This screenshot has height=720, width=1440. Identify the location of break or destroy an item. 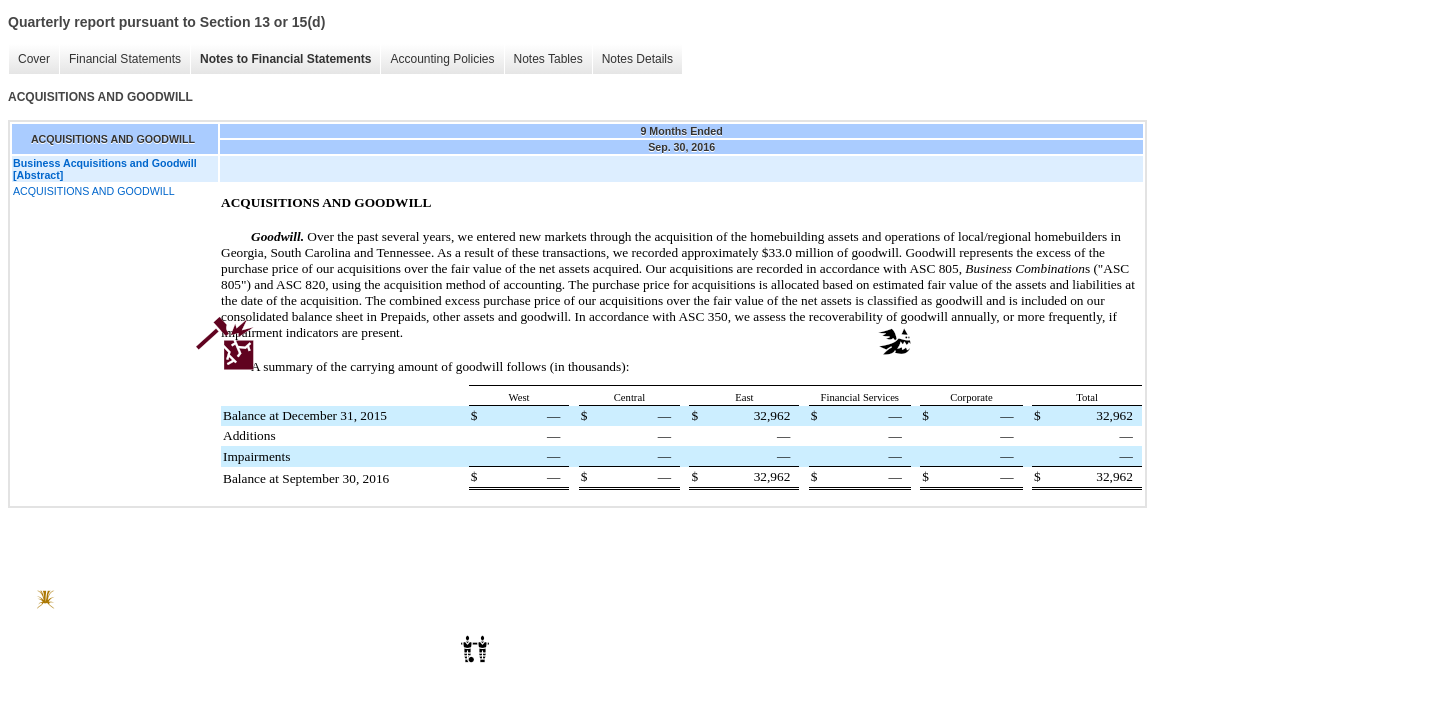
(224, 340).